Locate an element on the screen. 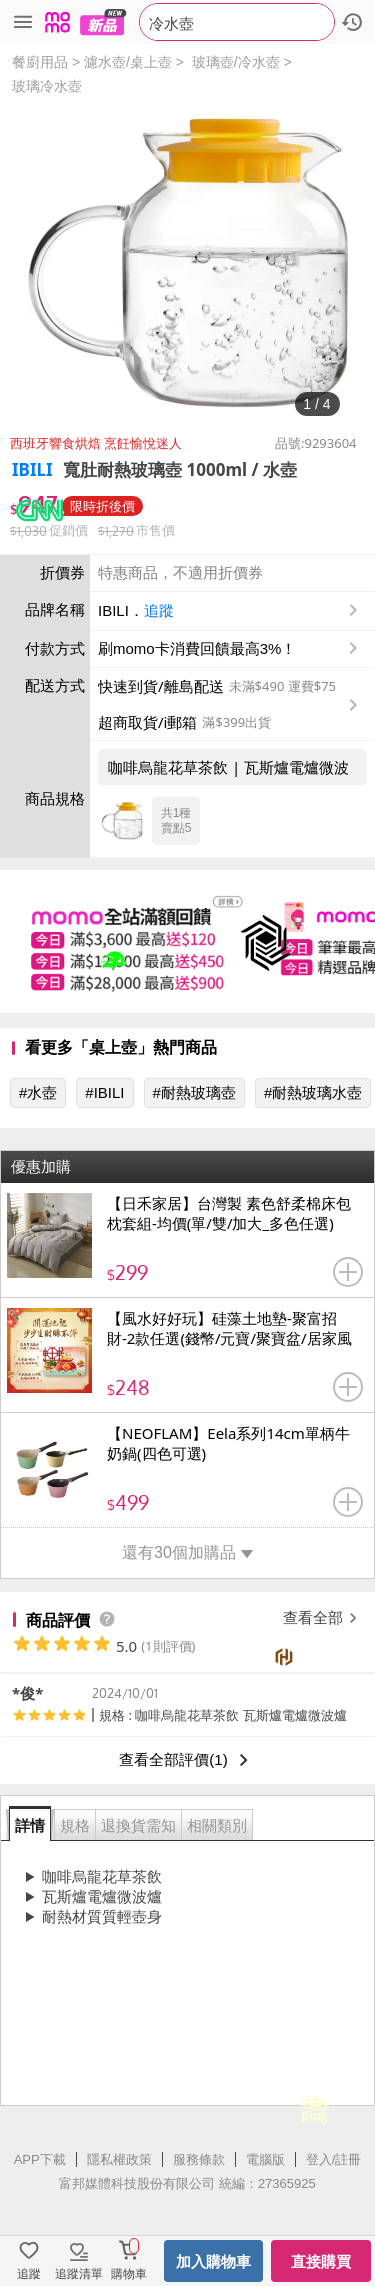  HashiCorp company logo is located at coordinates (284, 1657).